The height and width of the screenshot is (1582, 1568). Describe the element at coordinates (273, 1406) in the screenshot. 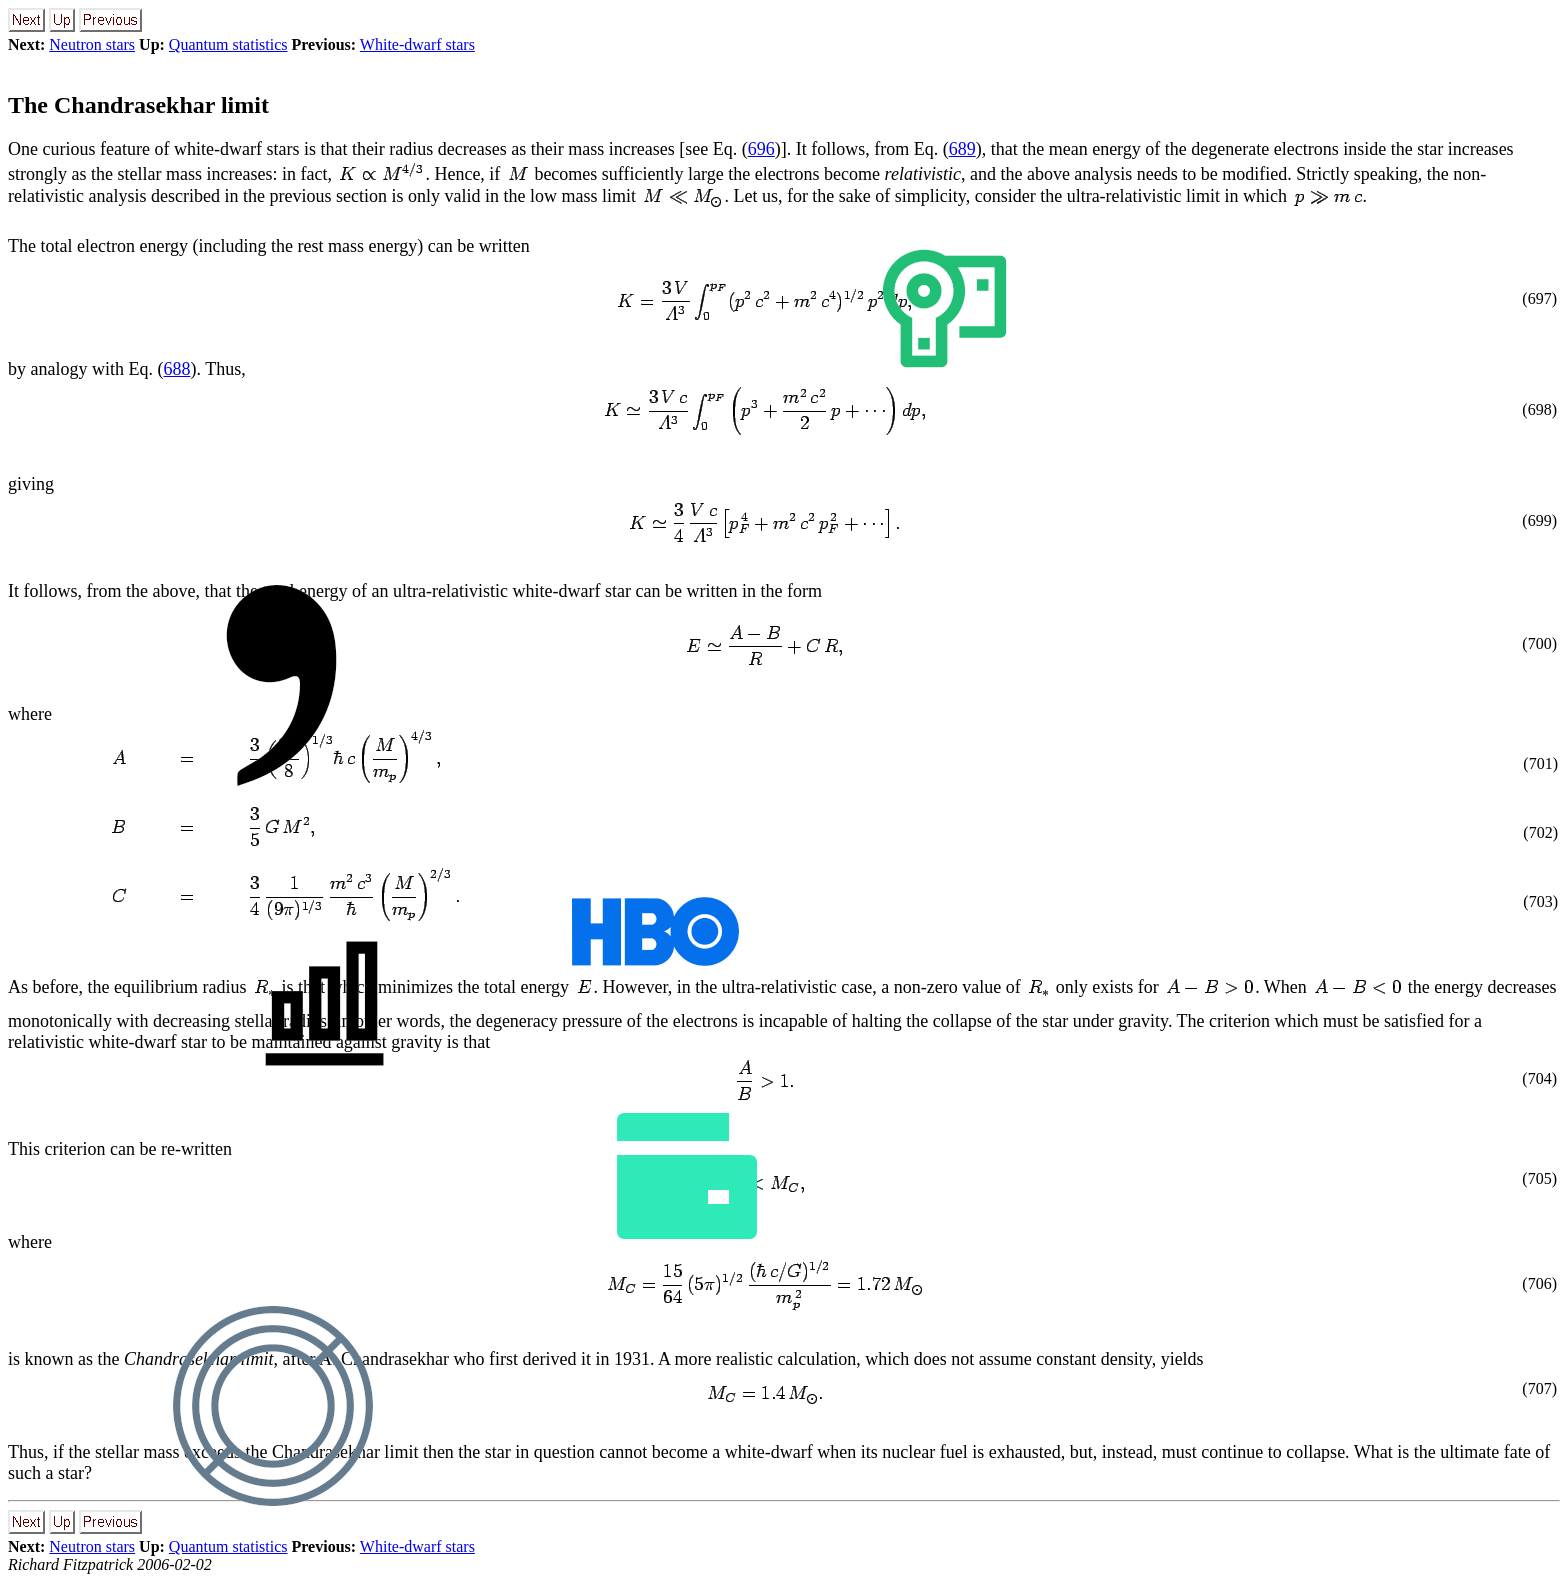

I see `circle company logo` at that location.